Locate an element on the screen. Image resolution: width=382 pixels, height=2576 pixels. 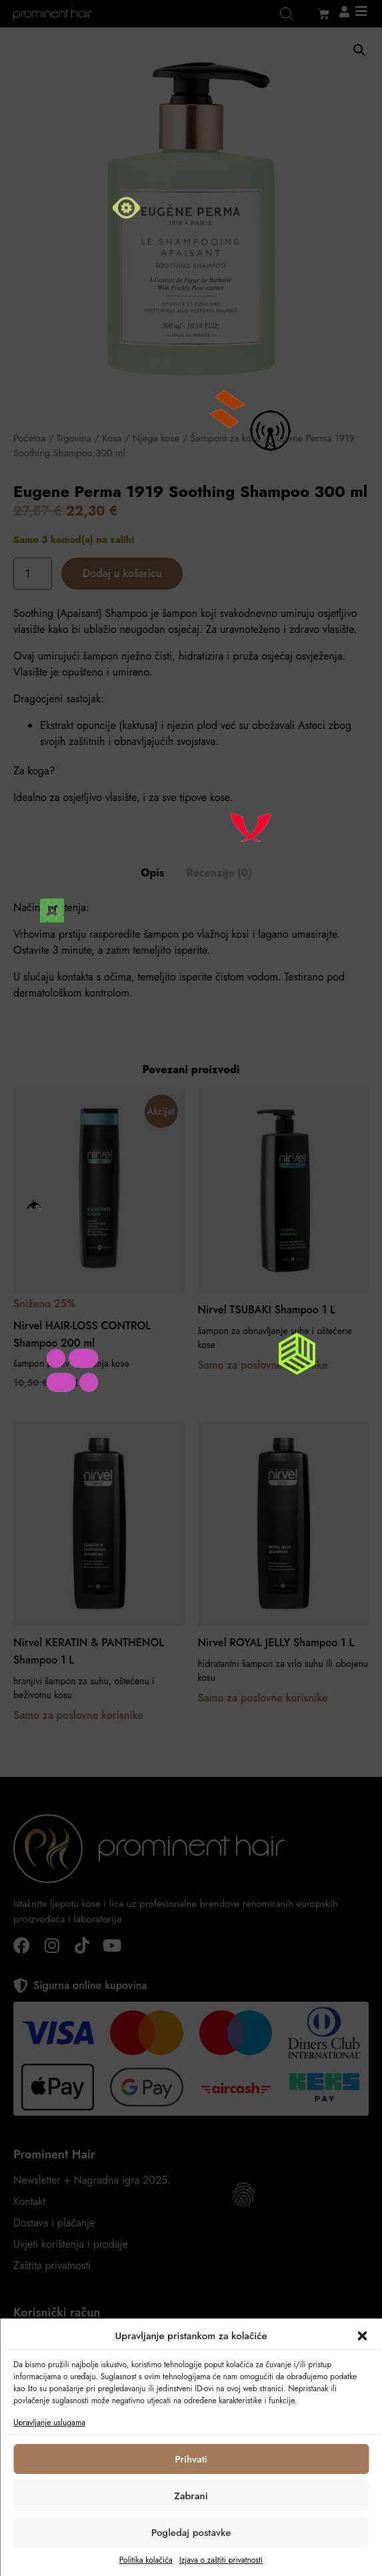
xmpp messaging protocol logo is located at coordinates (251, 827).